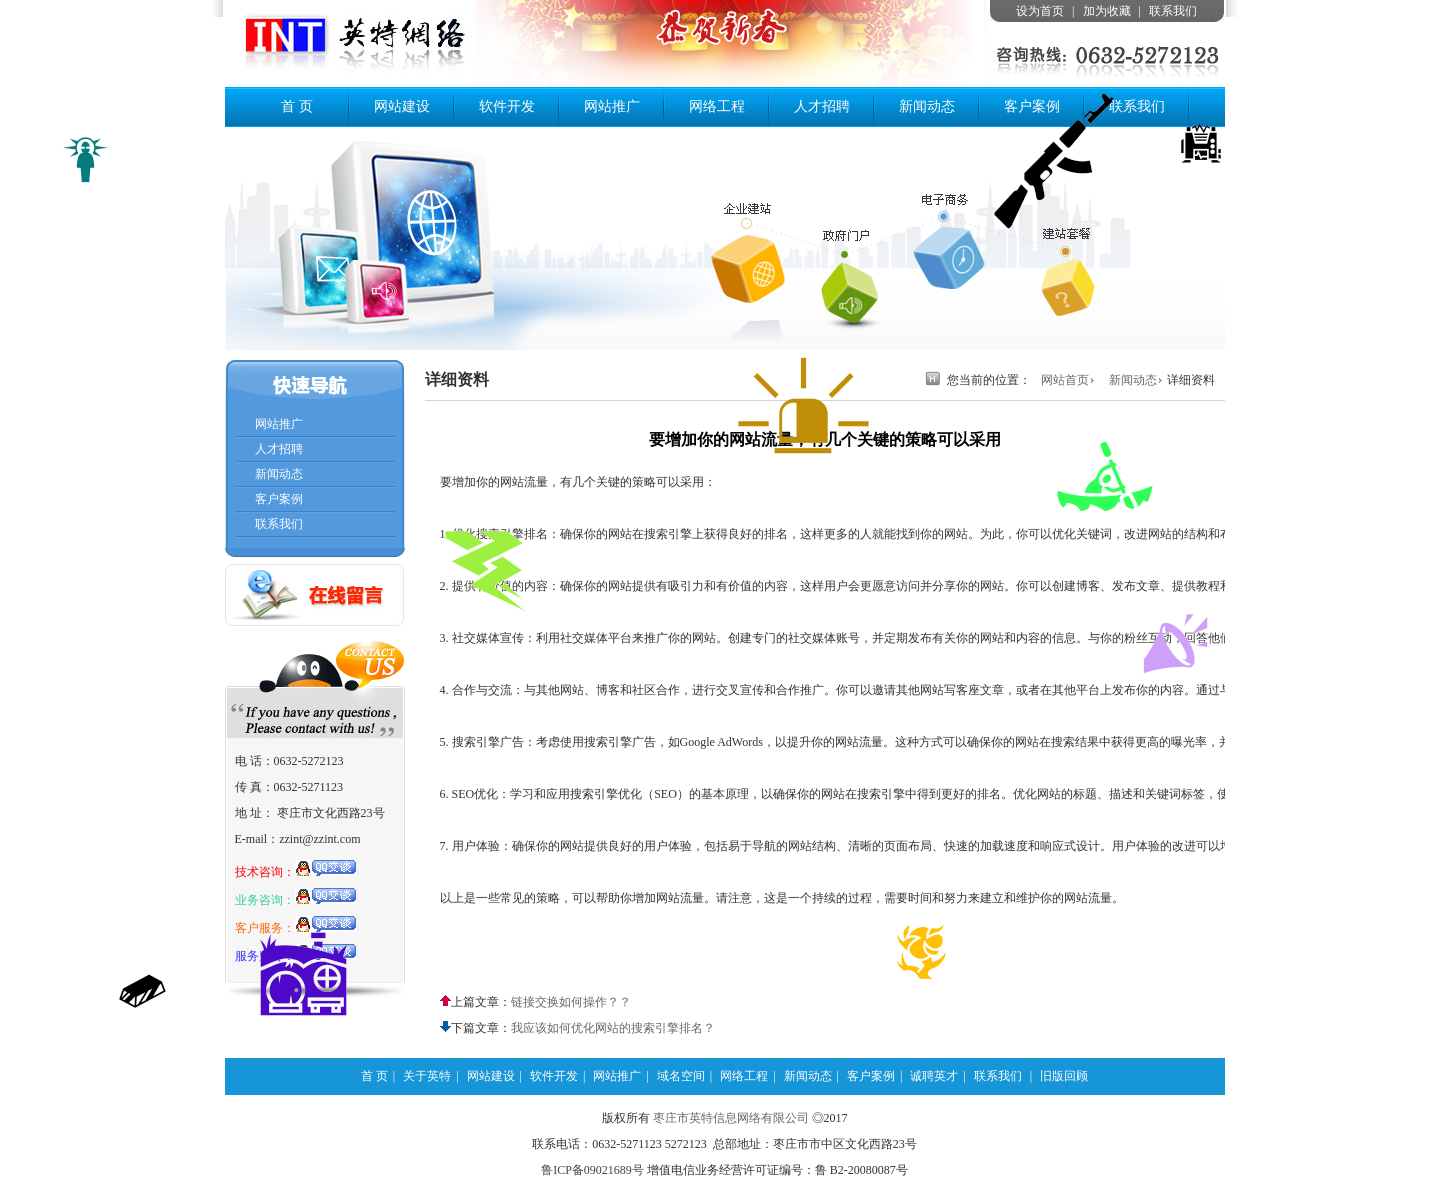 The height and width of the screenshot is (1193, 1449). I want to click on activate rear shield or defensive aura ability, so click(85, 159).